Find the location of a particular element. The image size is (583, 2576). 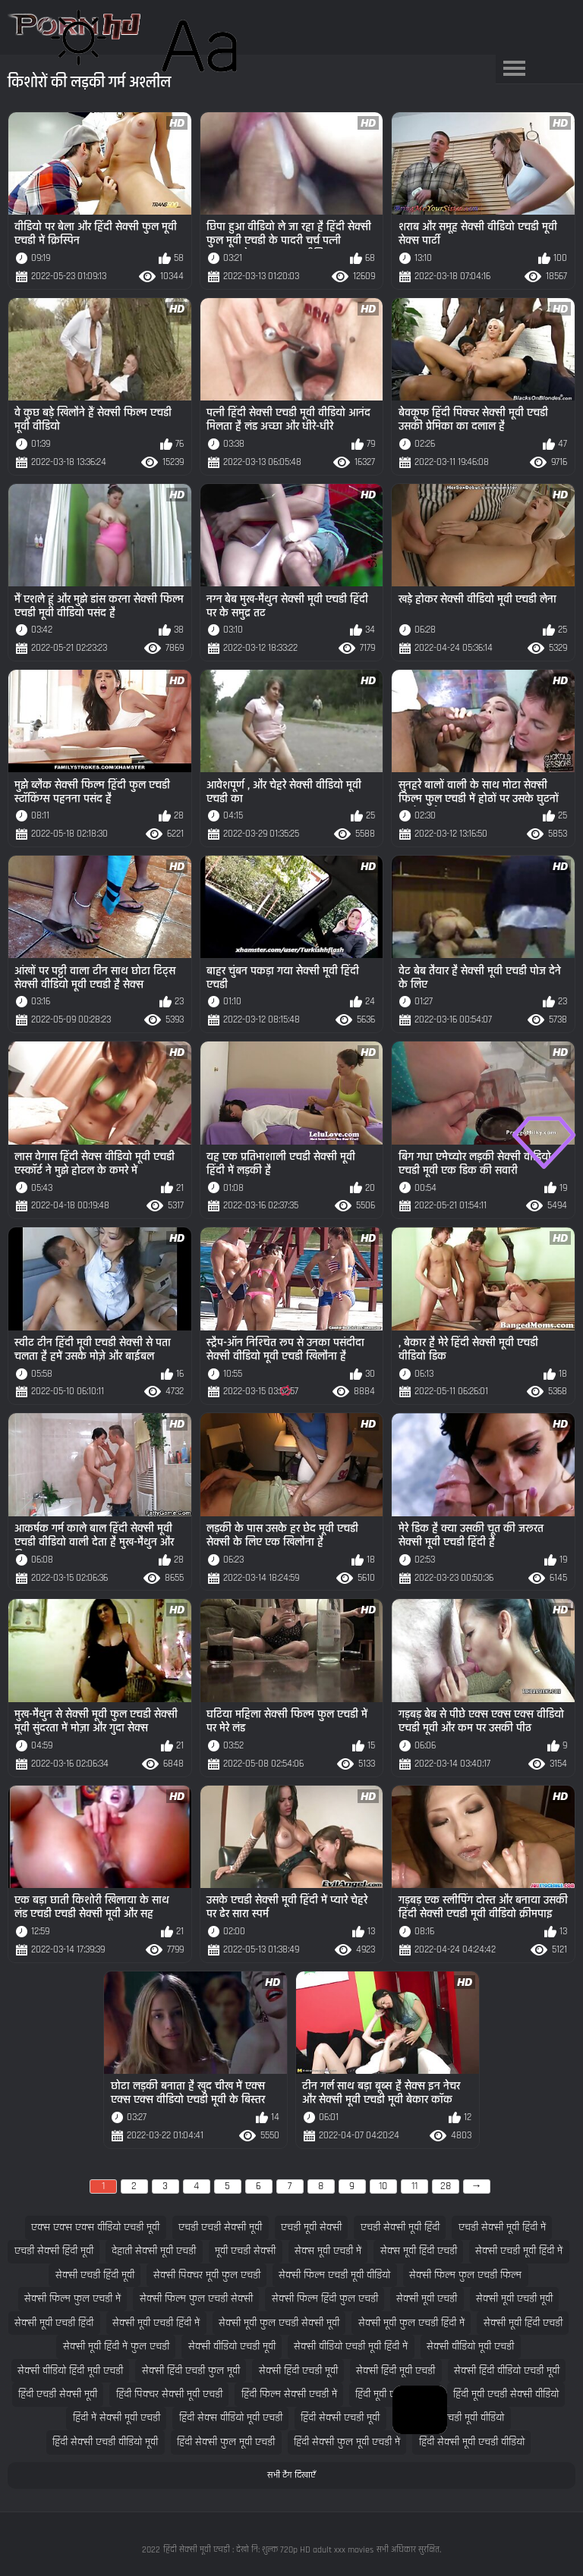

crop image to 5:4 aspect ratio is located at coordinates (420, 2410).